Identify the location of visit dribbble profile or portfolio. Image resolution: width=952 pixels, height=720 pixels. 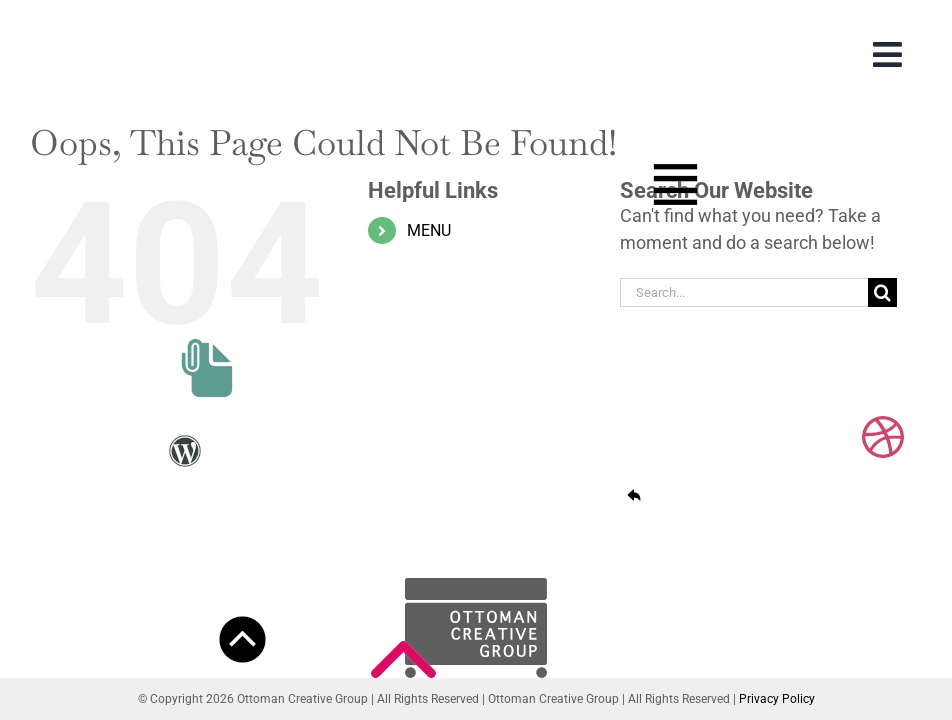
(883, 437).